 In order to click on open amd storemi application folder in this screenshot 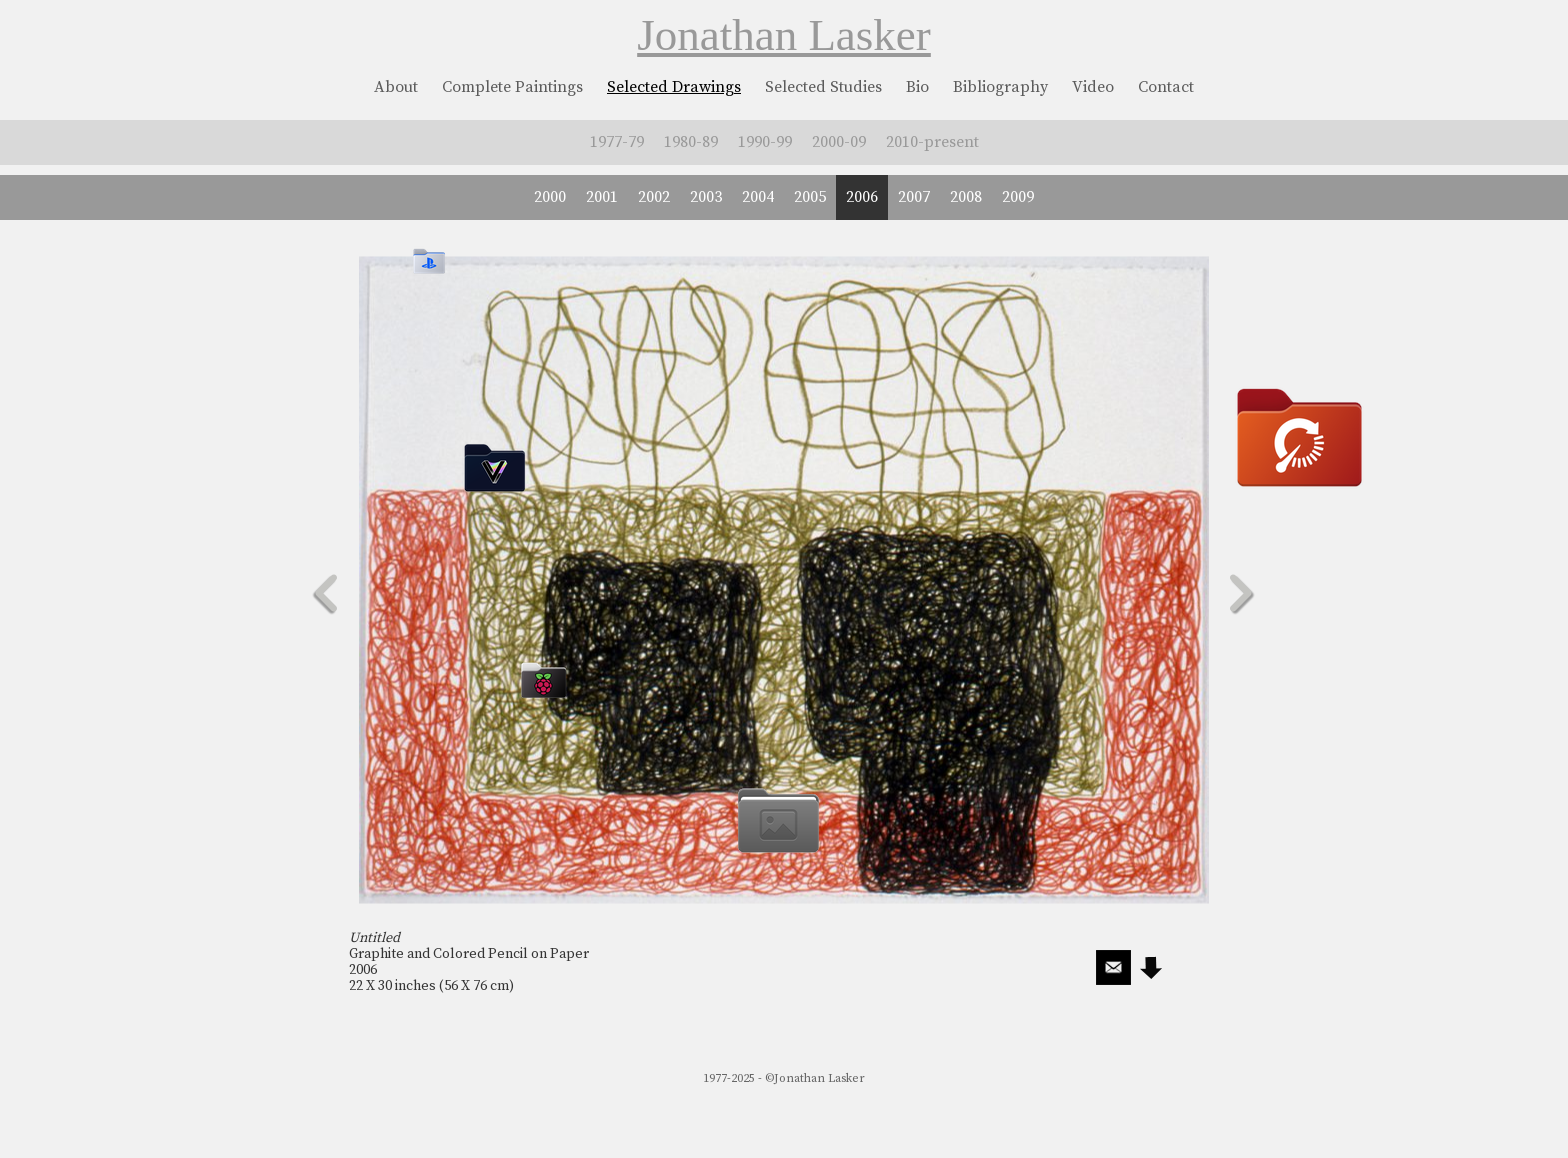, I will do `click(1299, 441)`.